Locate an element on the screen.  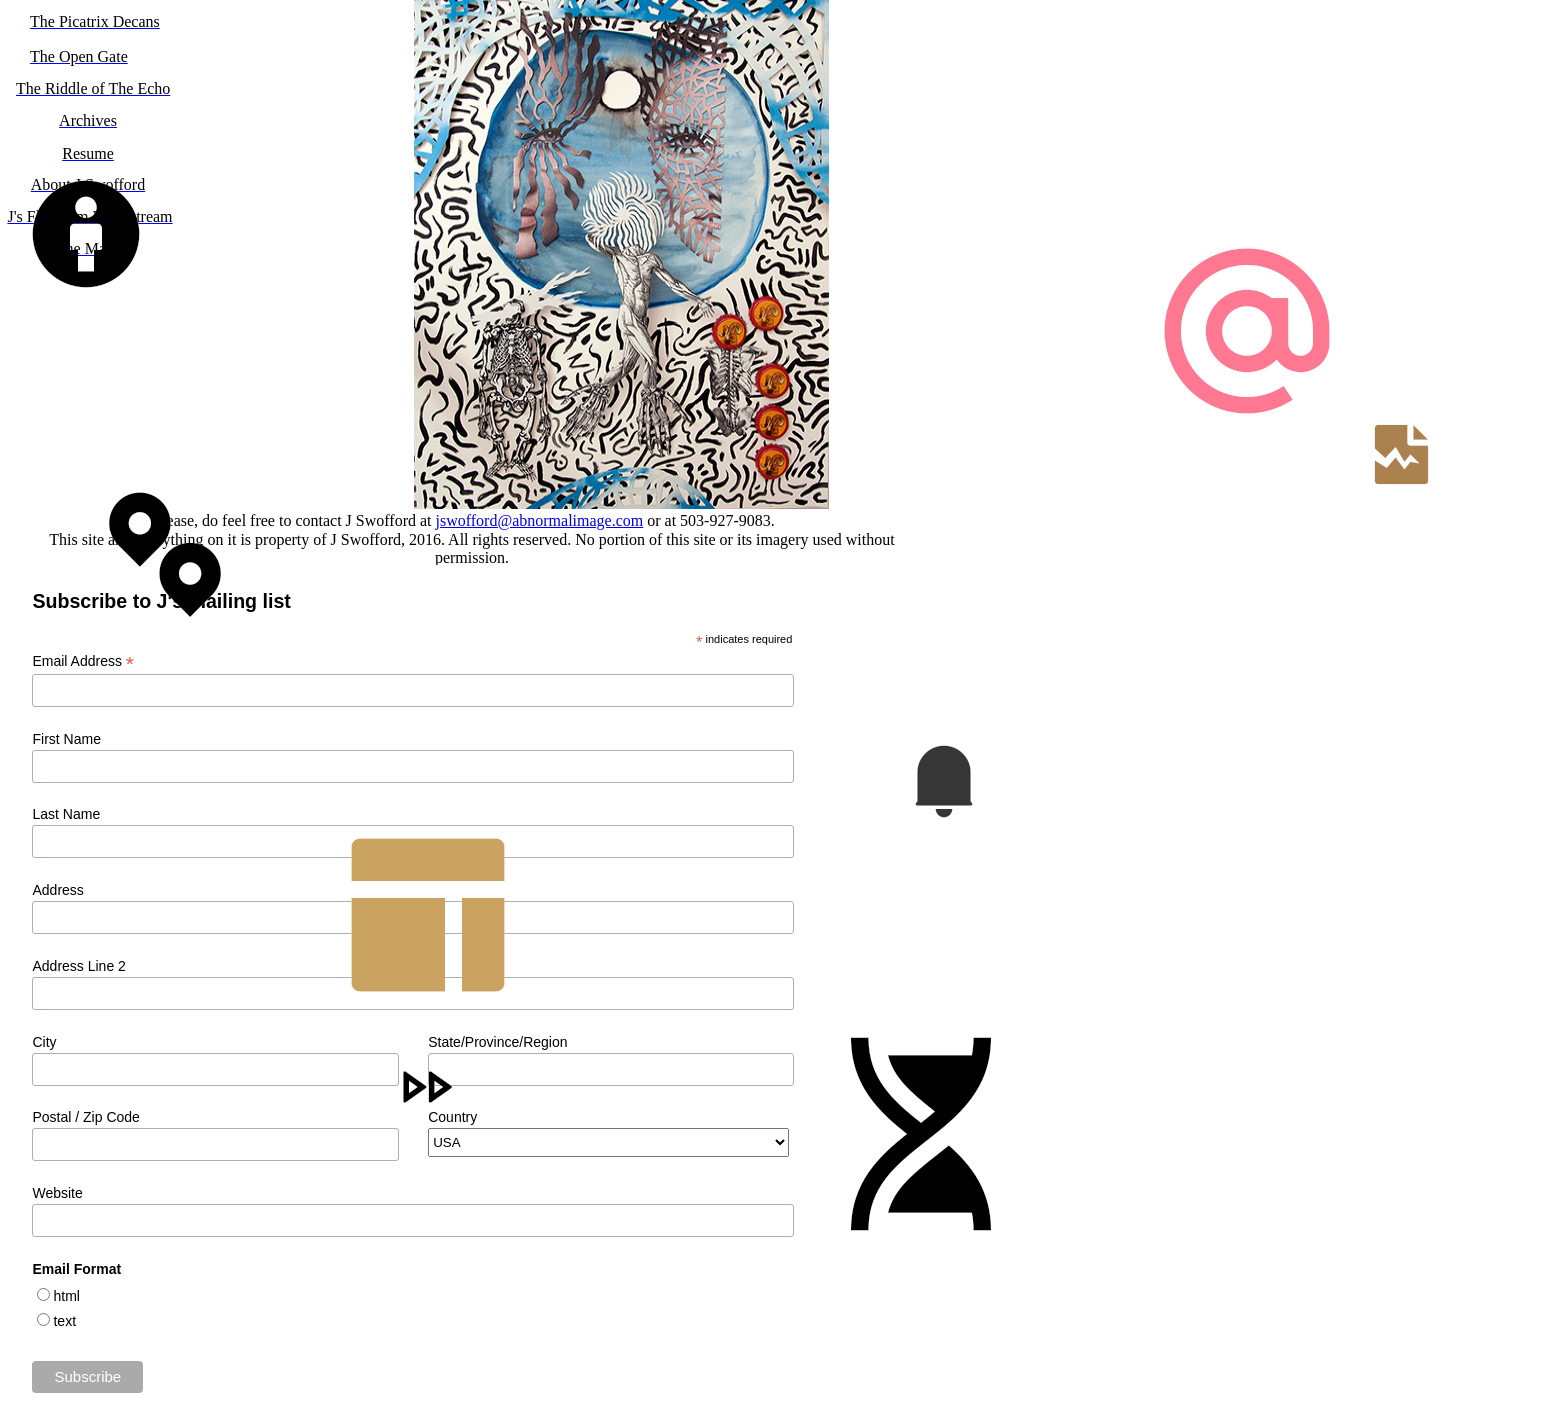
switch to grid or layout view is located at coordinates (428, 915).